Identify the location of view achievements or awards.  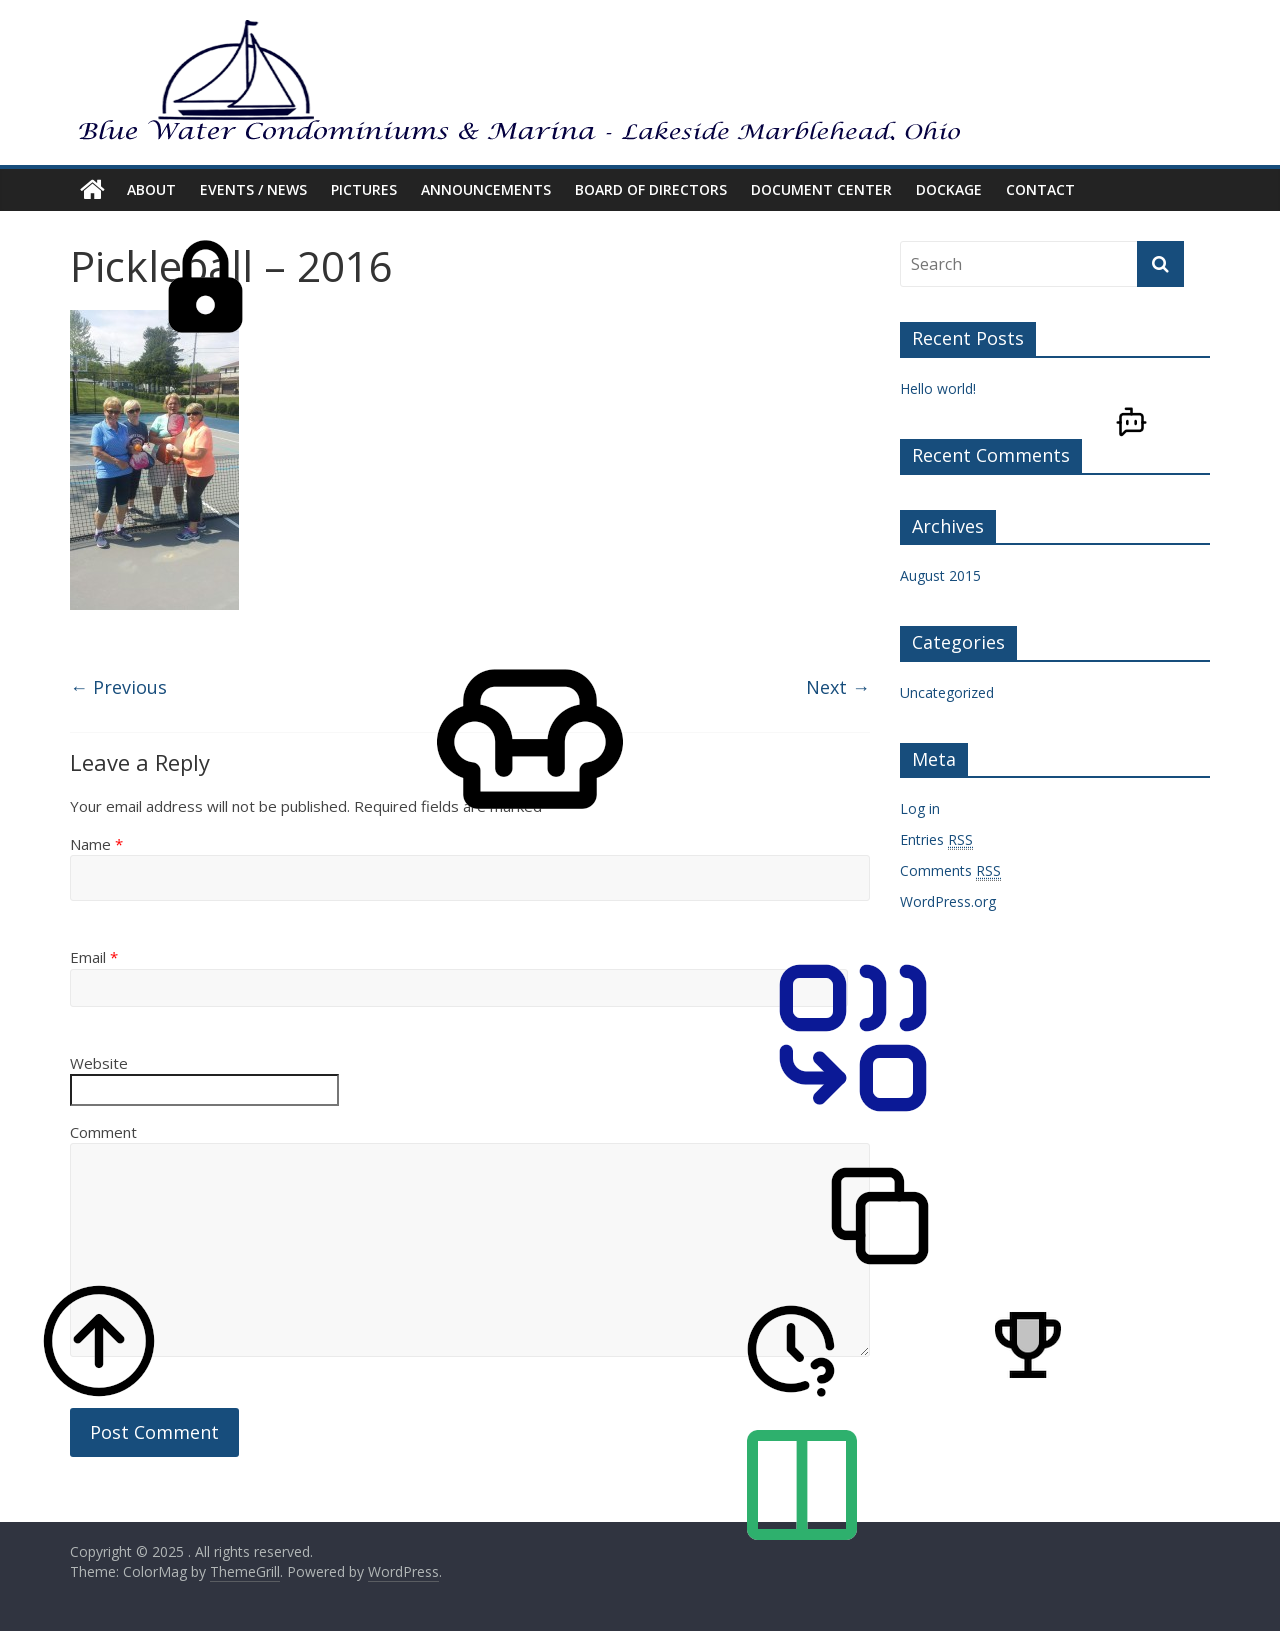
(1028, 1345).